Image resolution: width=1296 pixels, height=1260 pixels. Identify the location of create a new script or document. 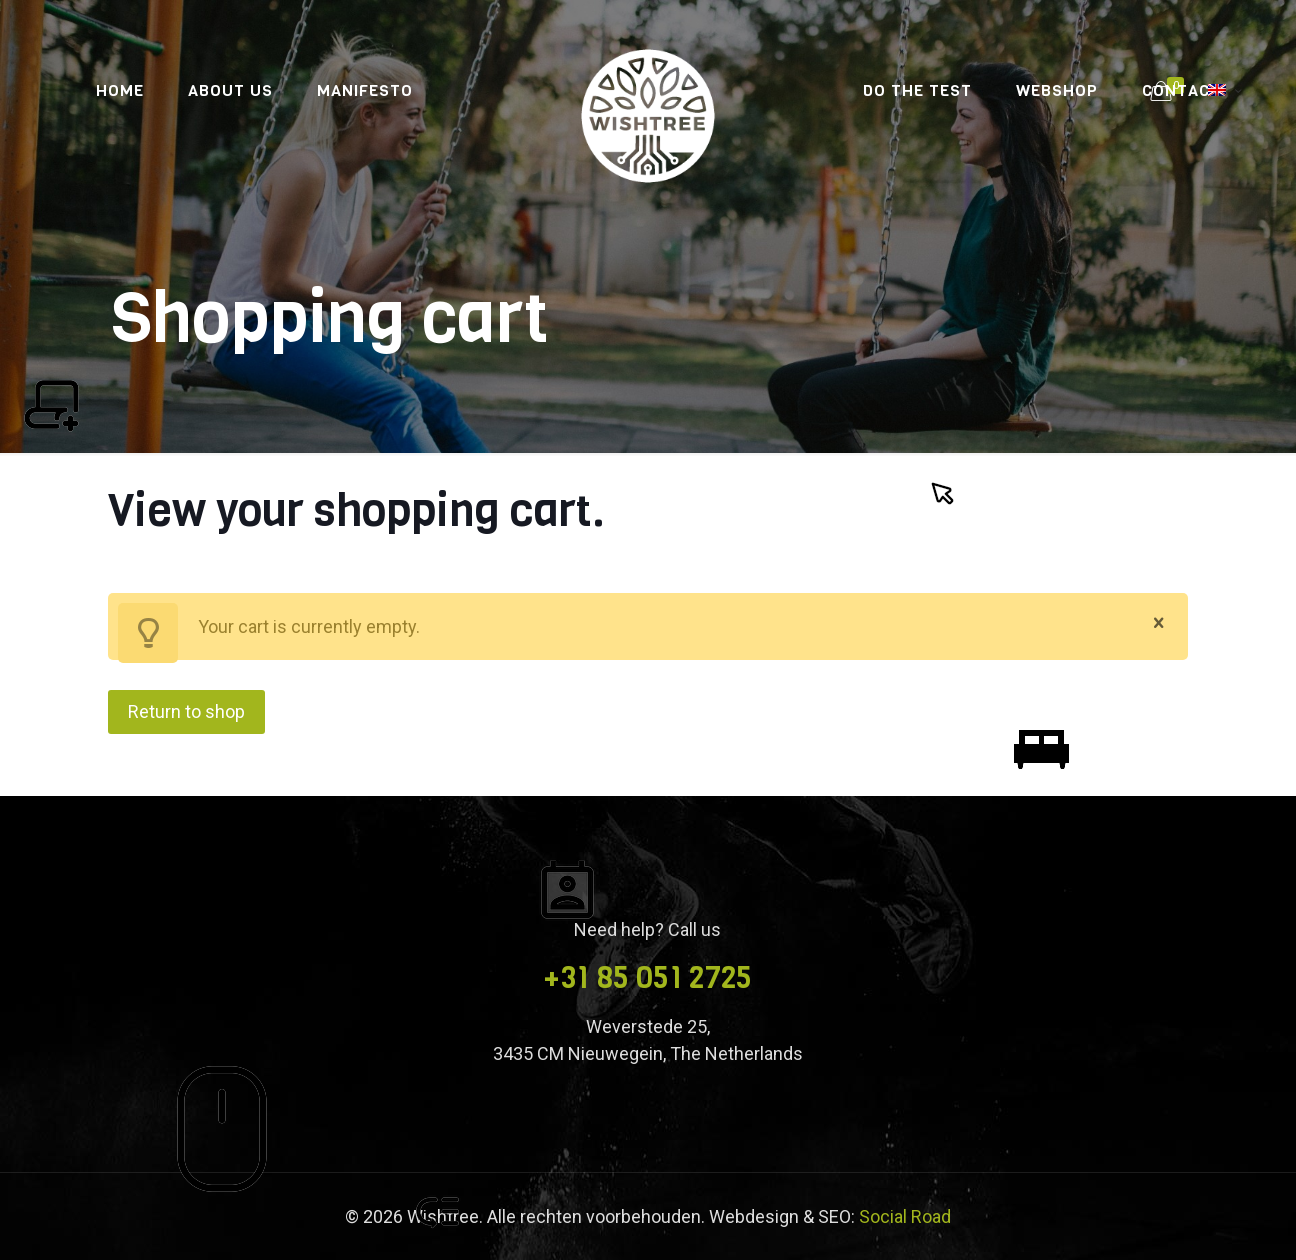
(51, 404).